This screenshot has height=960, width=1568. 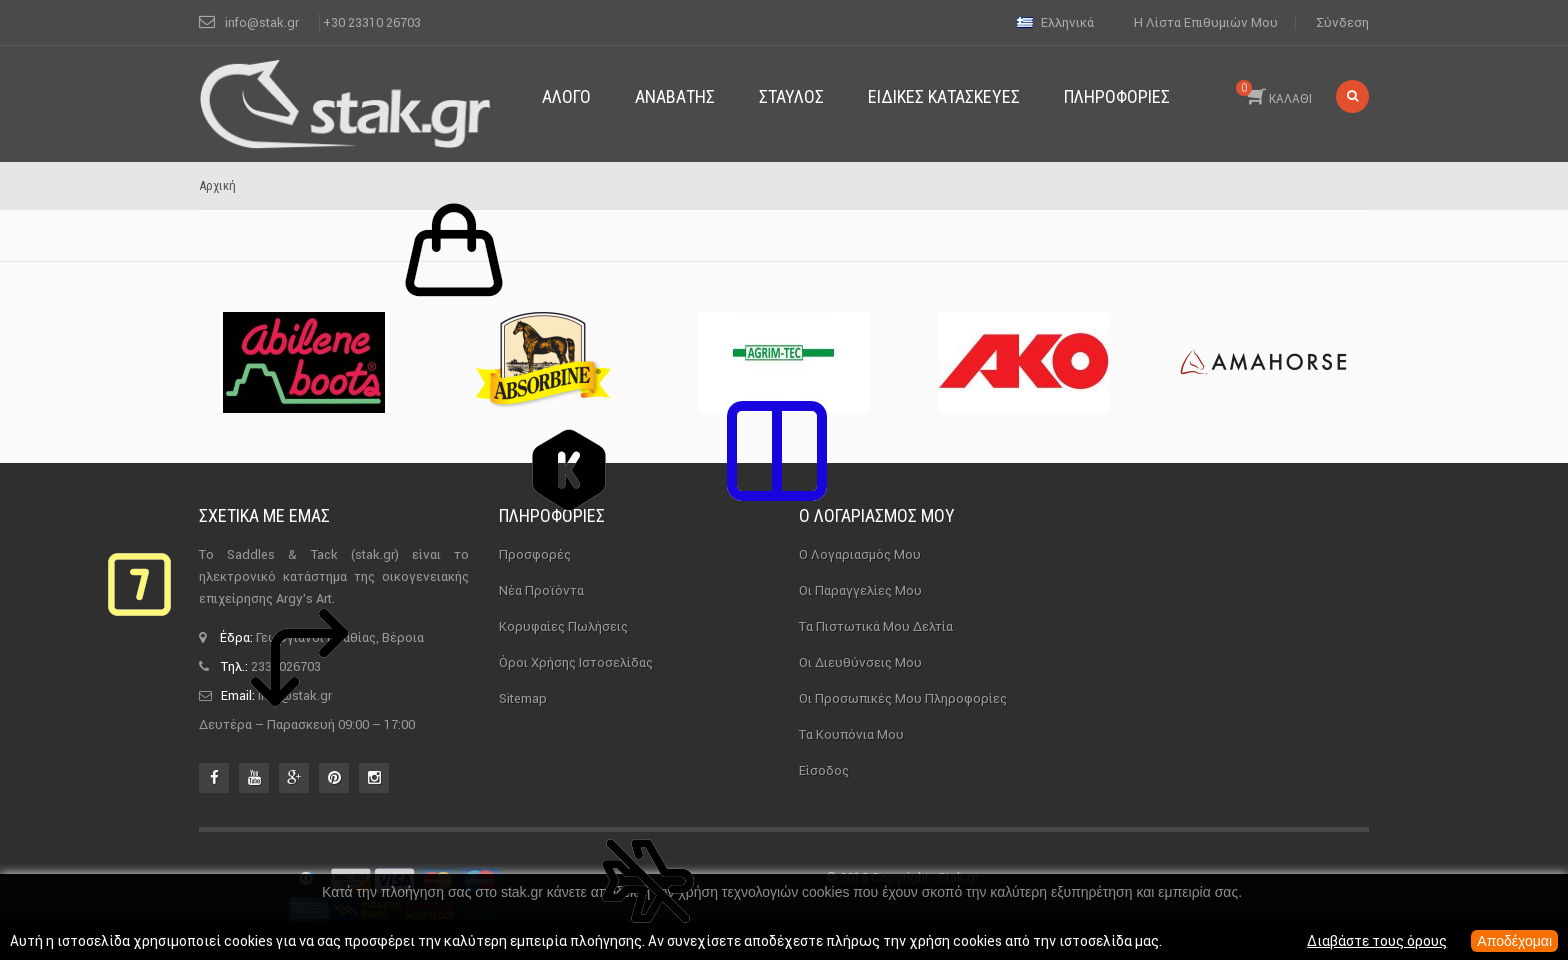 What do you see at coordinates (648, 881) in the screenshot?
I see `disable airplane mode` at bounding box center [648, 881].